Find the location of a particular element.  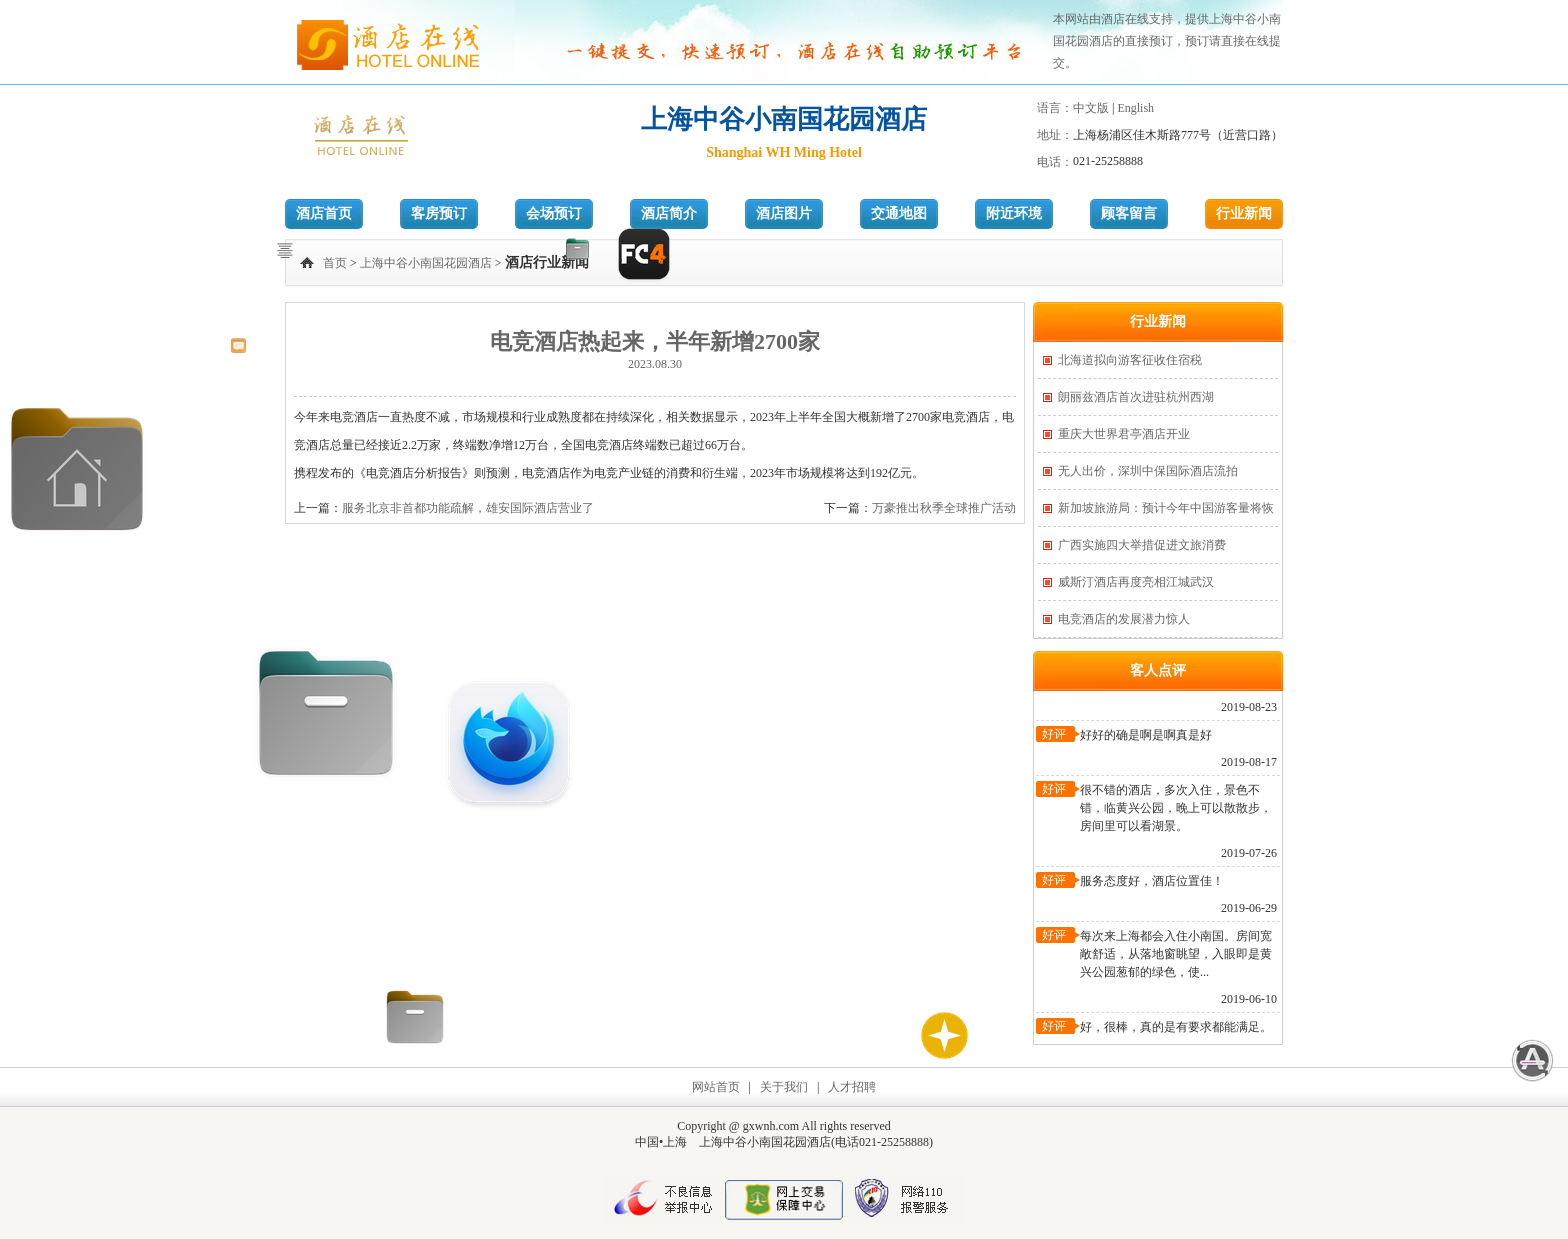

center align text is located at coordinates (285, 251).